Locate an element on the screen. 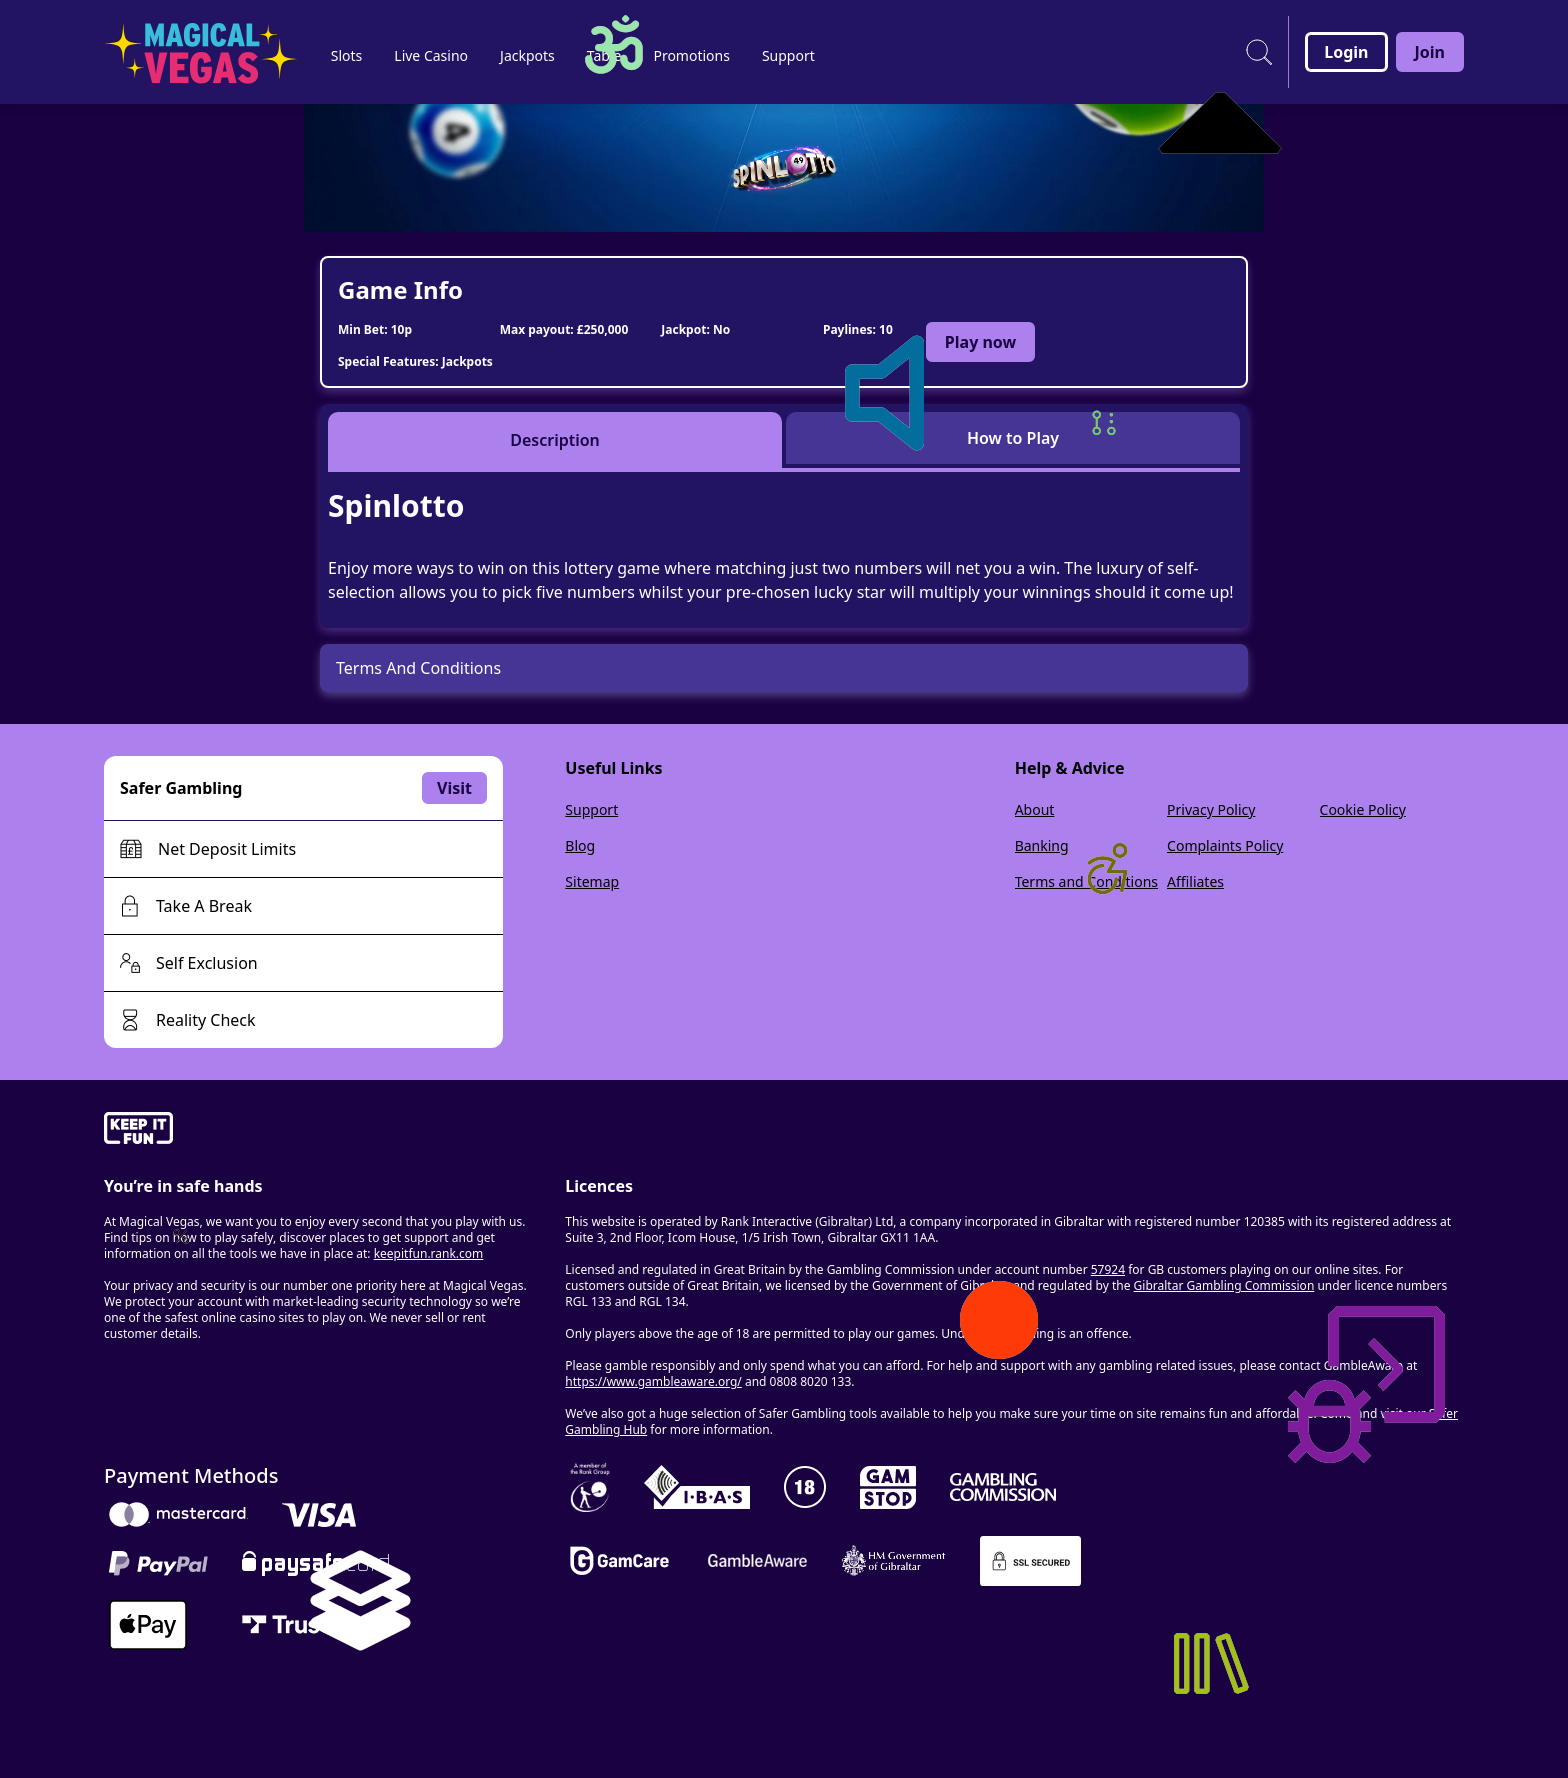  send layer to back is located at coordinates (360, 1600).